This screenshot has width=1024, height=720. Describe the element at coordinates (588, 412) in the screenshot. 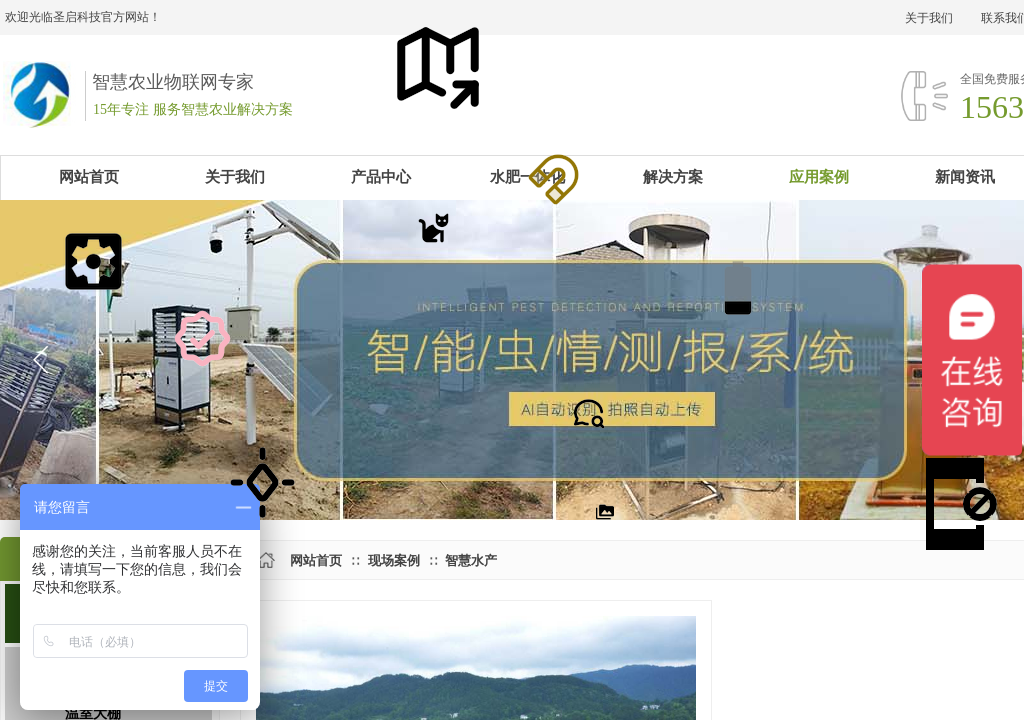

I see `search through your messages` at that location.